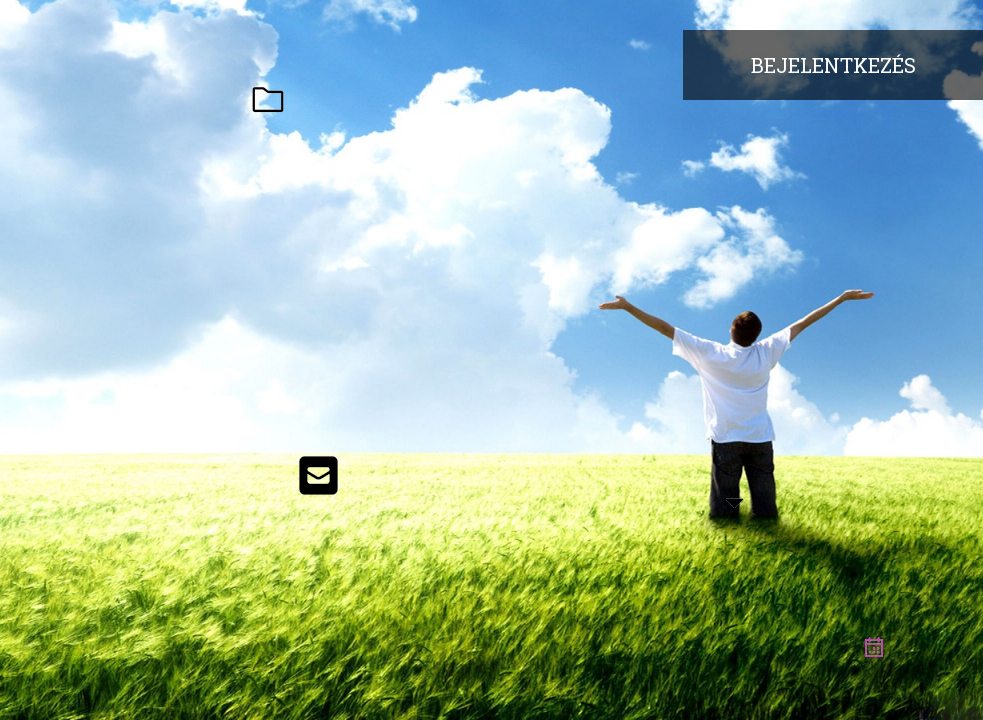 The height and width of the screenshot is (720, 983). Describe the element at coordinates (874, 648) in the screenshot. I see `view calendar events` at that location.